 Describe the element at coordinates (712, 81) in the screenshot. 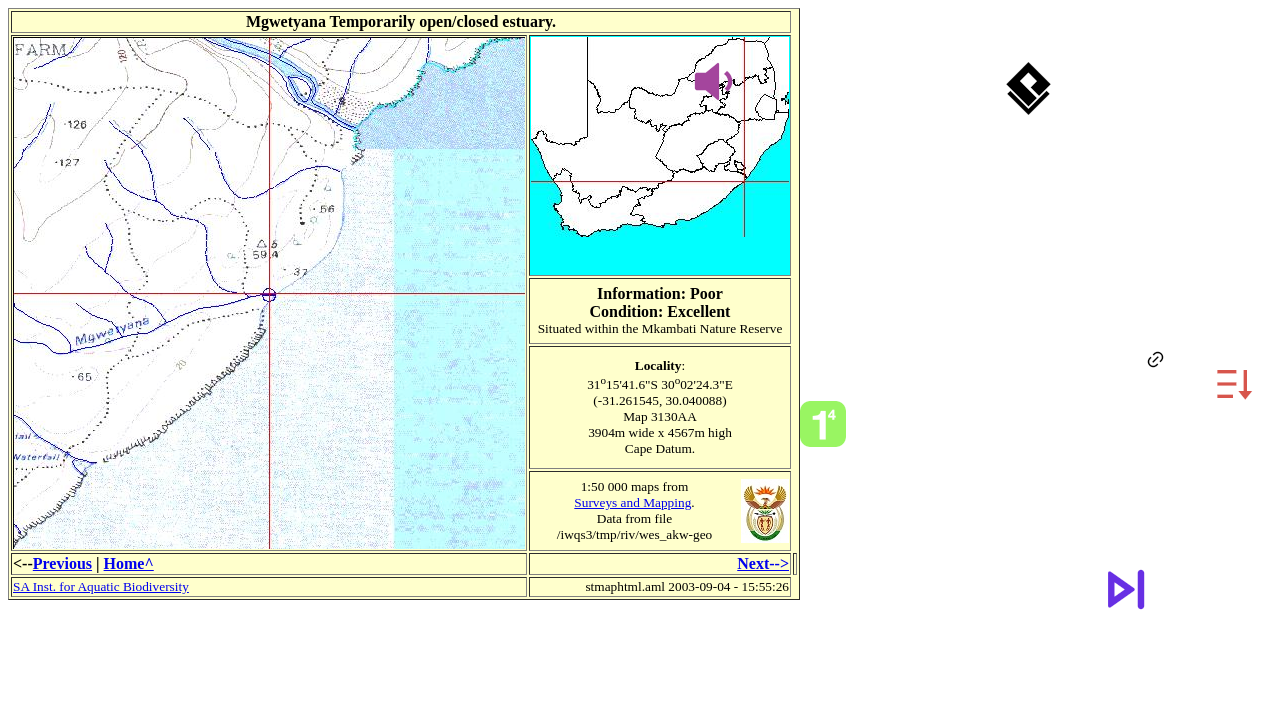

I see `decrease audio volume` at that location.